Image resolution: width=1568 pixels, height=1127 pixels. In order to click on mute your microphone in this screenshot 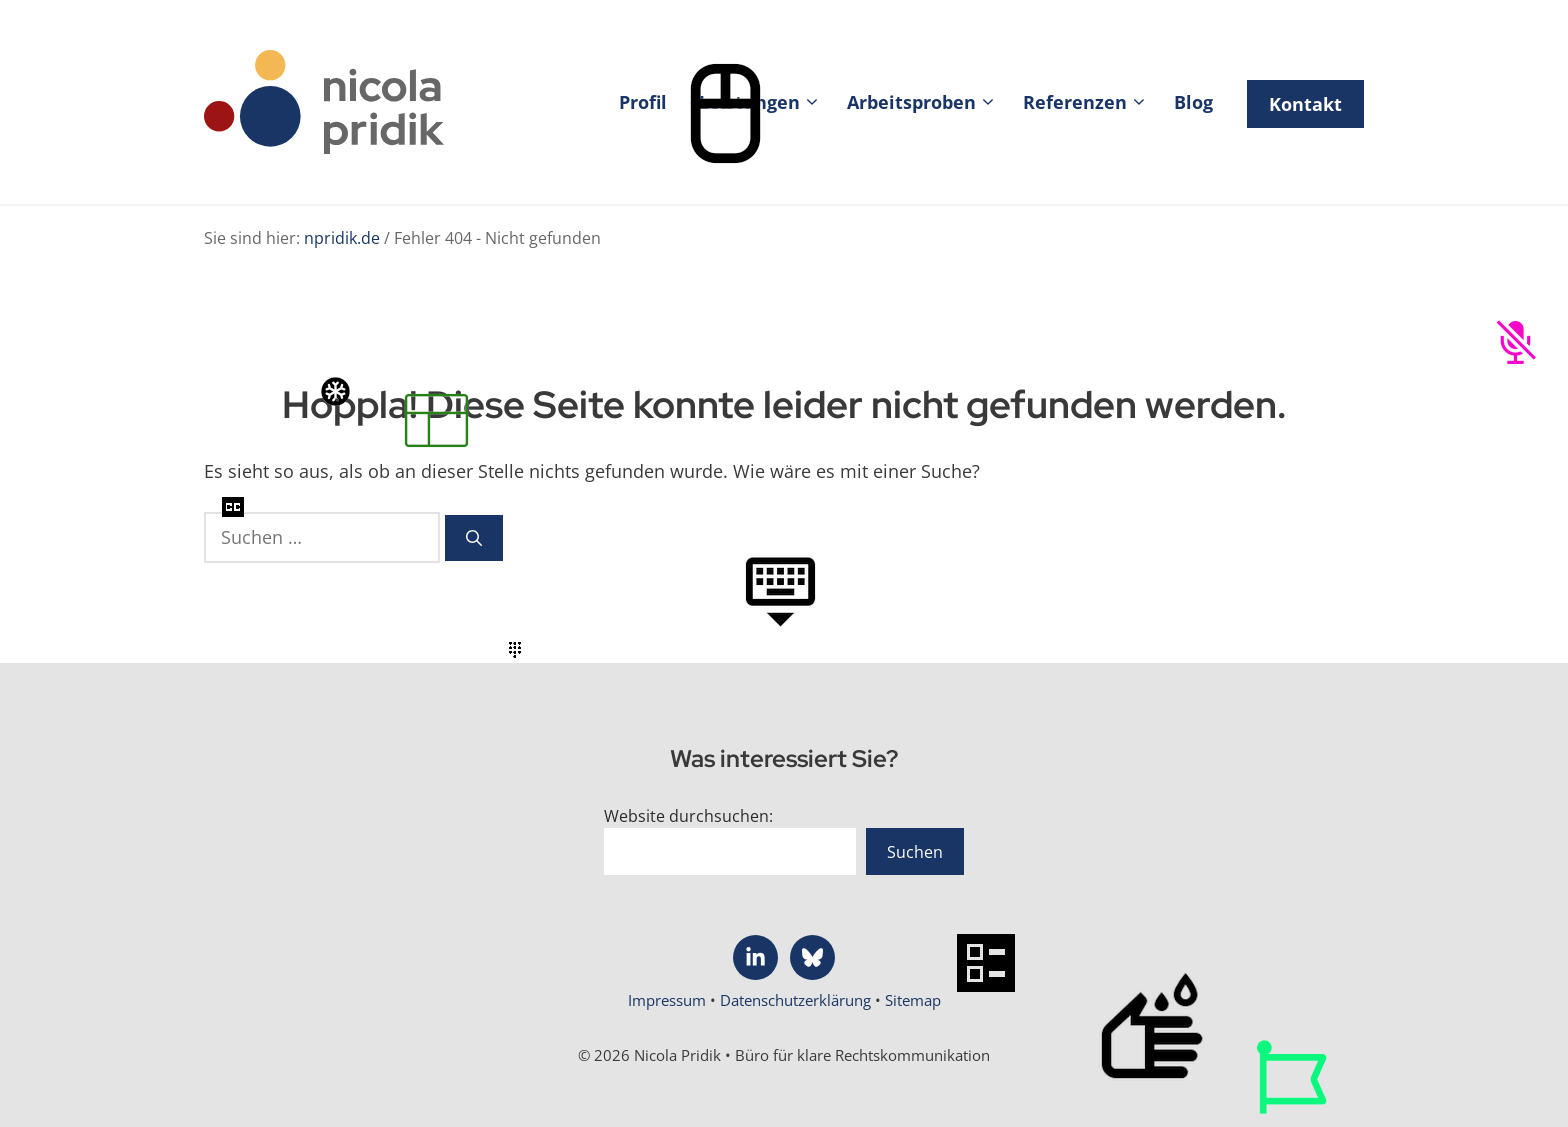, I will do `click(1515, 342)`.